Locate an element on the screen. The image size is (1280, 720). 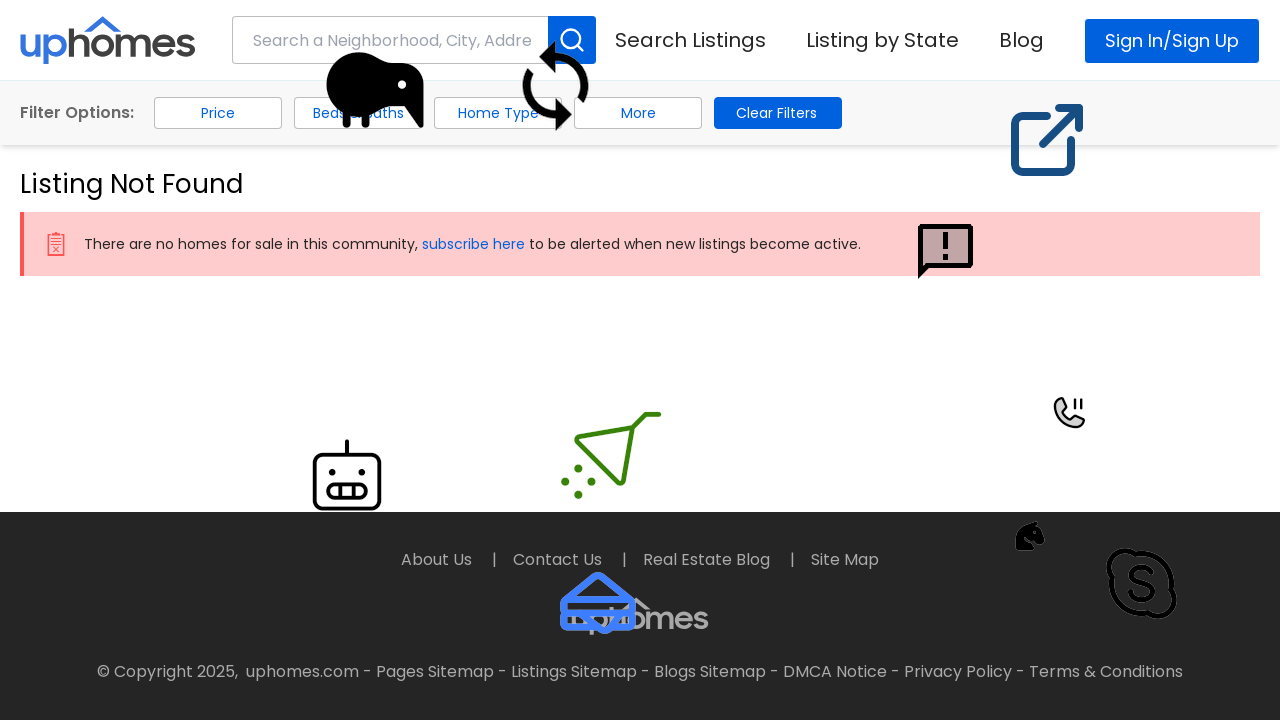
chess game or strategy app is located at coordinates (1030, 535).